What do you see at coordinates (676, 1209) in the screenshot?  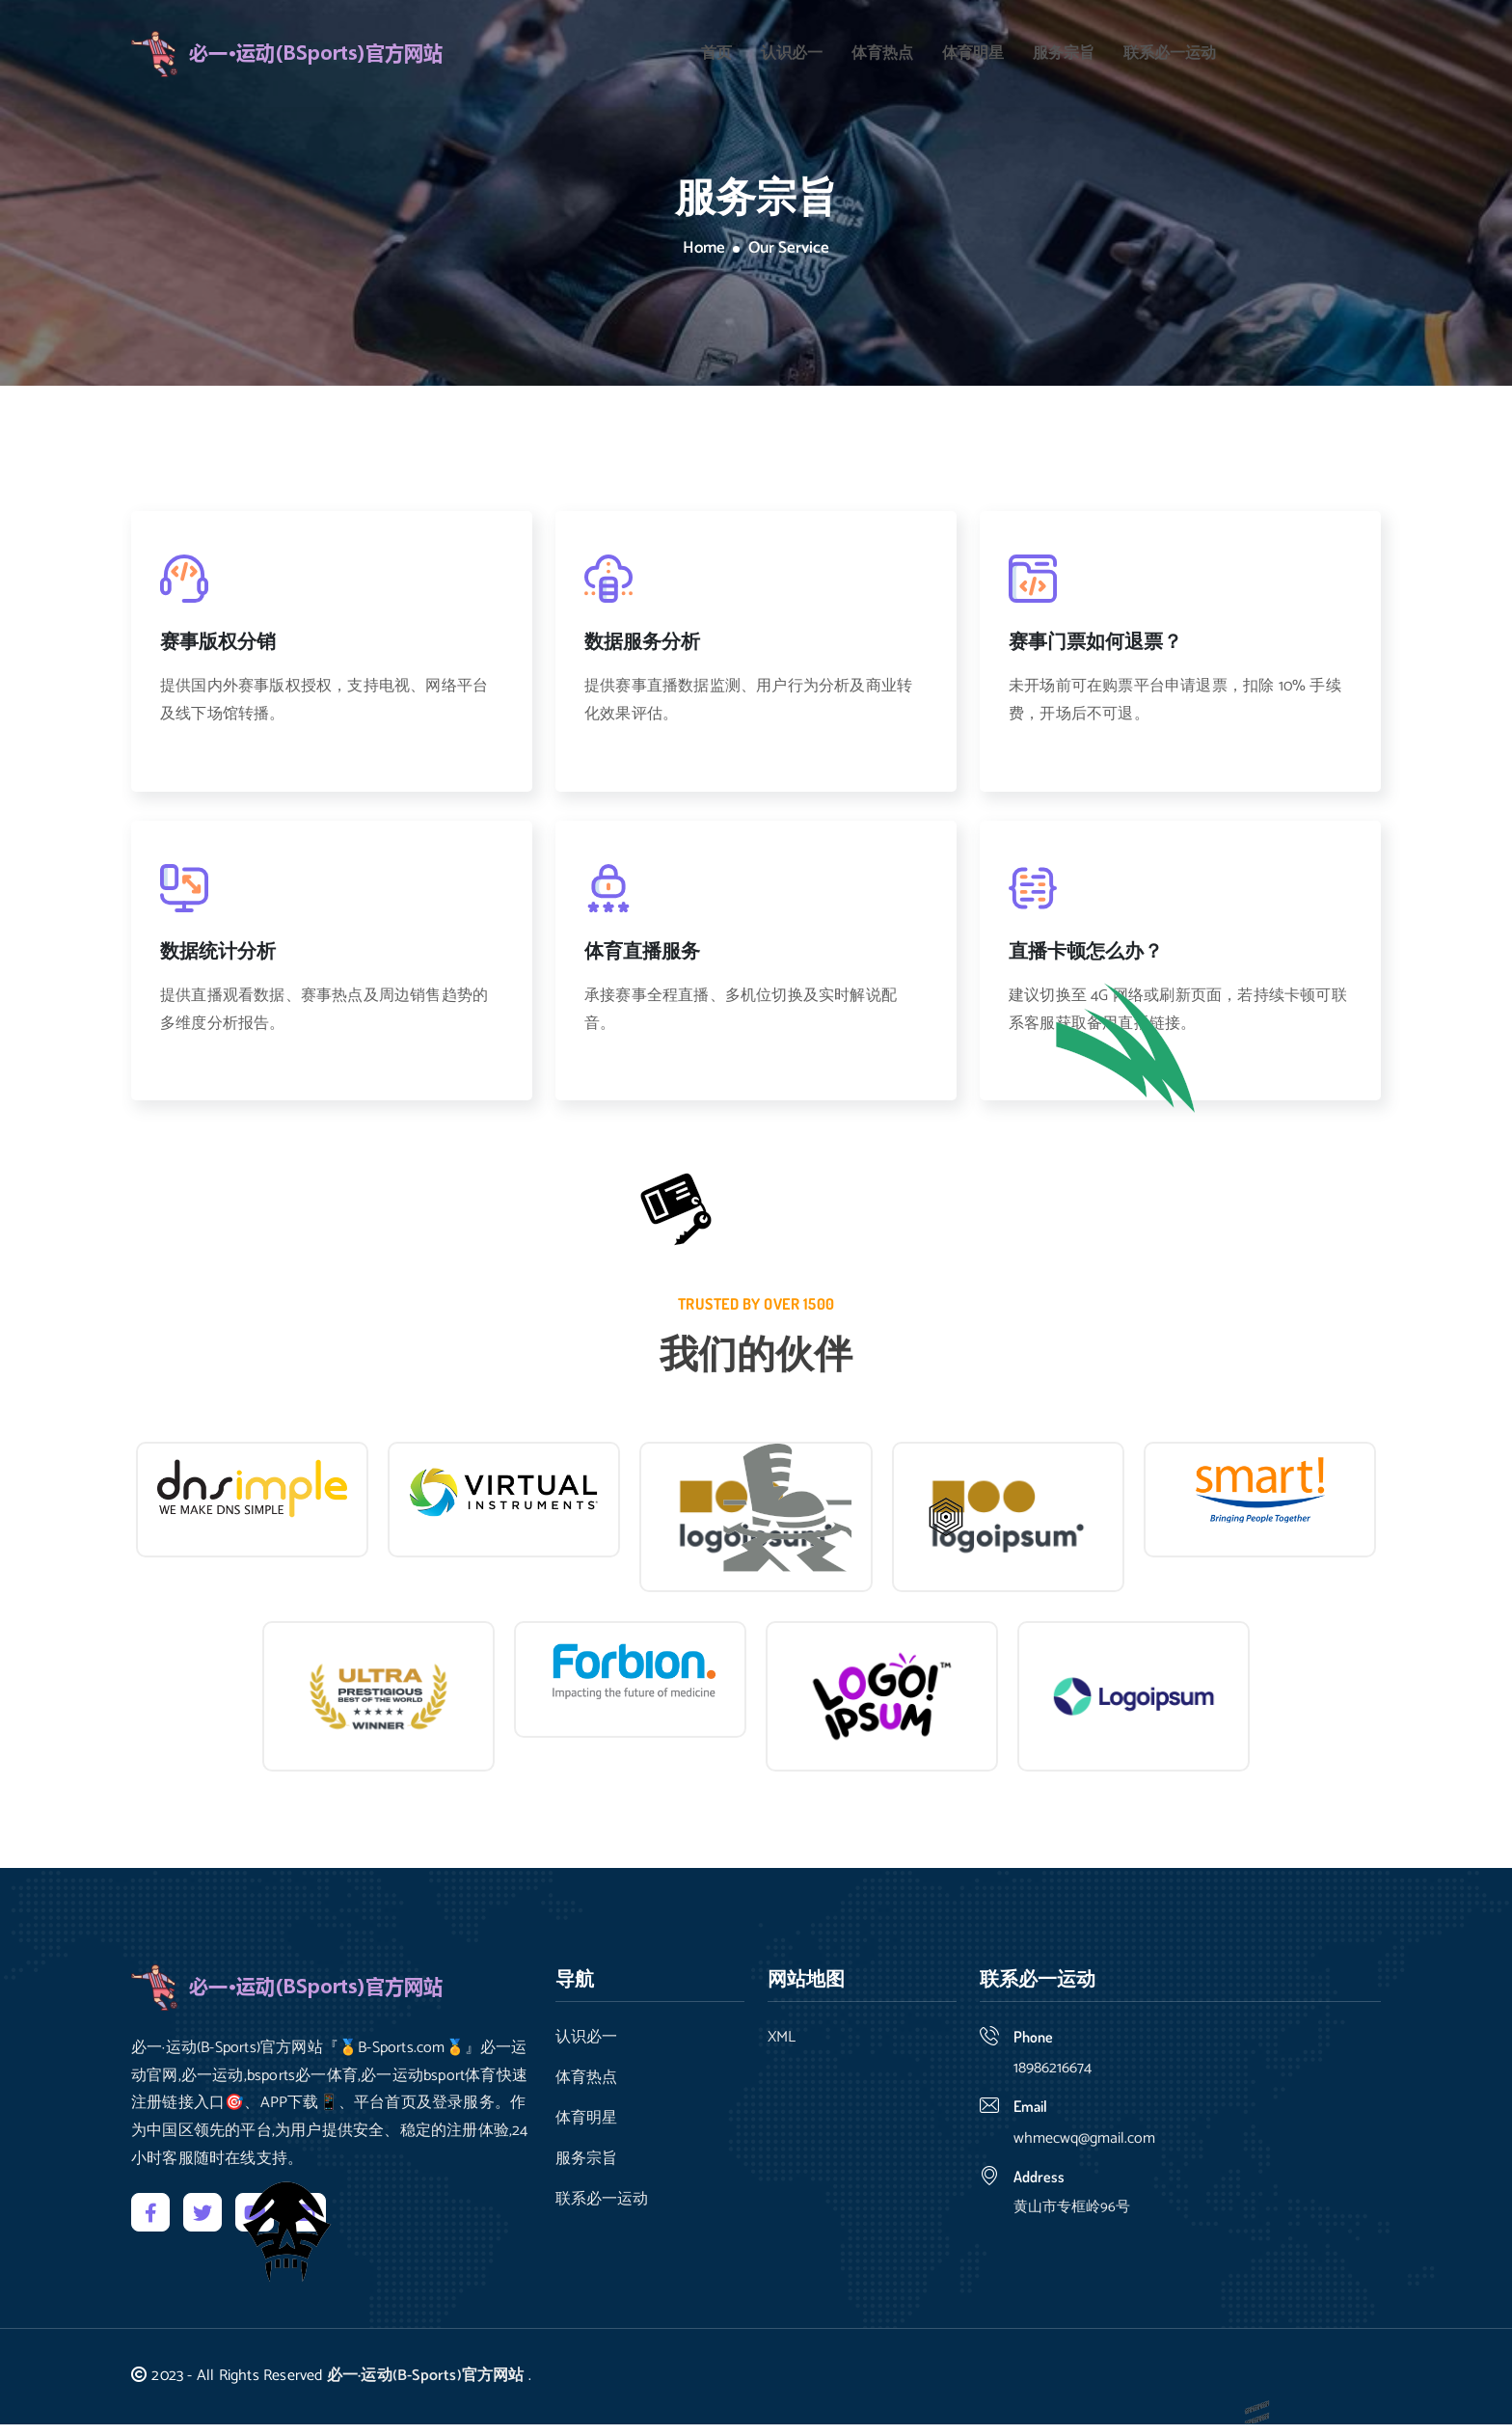 I see `access room or door with keycard` at bounding box center [676, 1209].